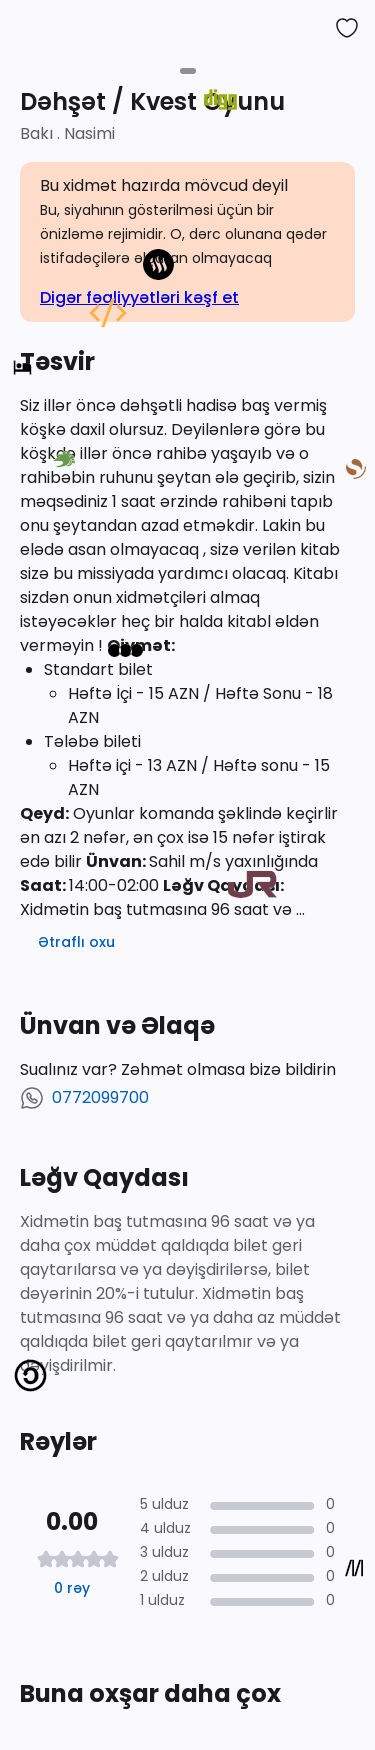 This screenshot has width=375, height=1750. What do you see at coordinates (252, 884) in the screenshot?
I see `JR Group company logo` at bounding box center [252, 884].